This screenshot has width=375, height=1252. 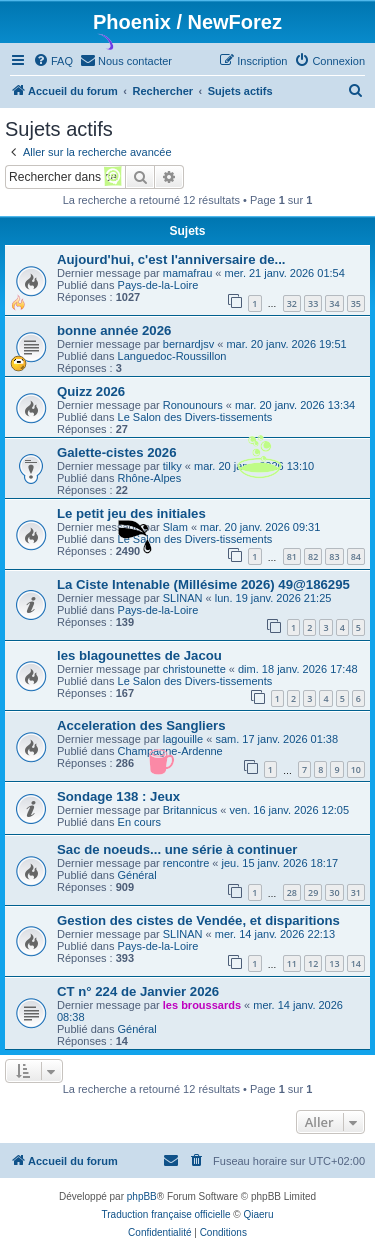 What do you see at coordinates (113, 176) in the screenshot?
I see `view wanted poster or bounty target` at bounding box center [113, 176].